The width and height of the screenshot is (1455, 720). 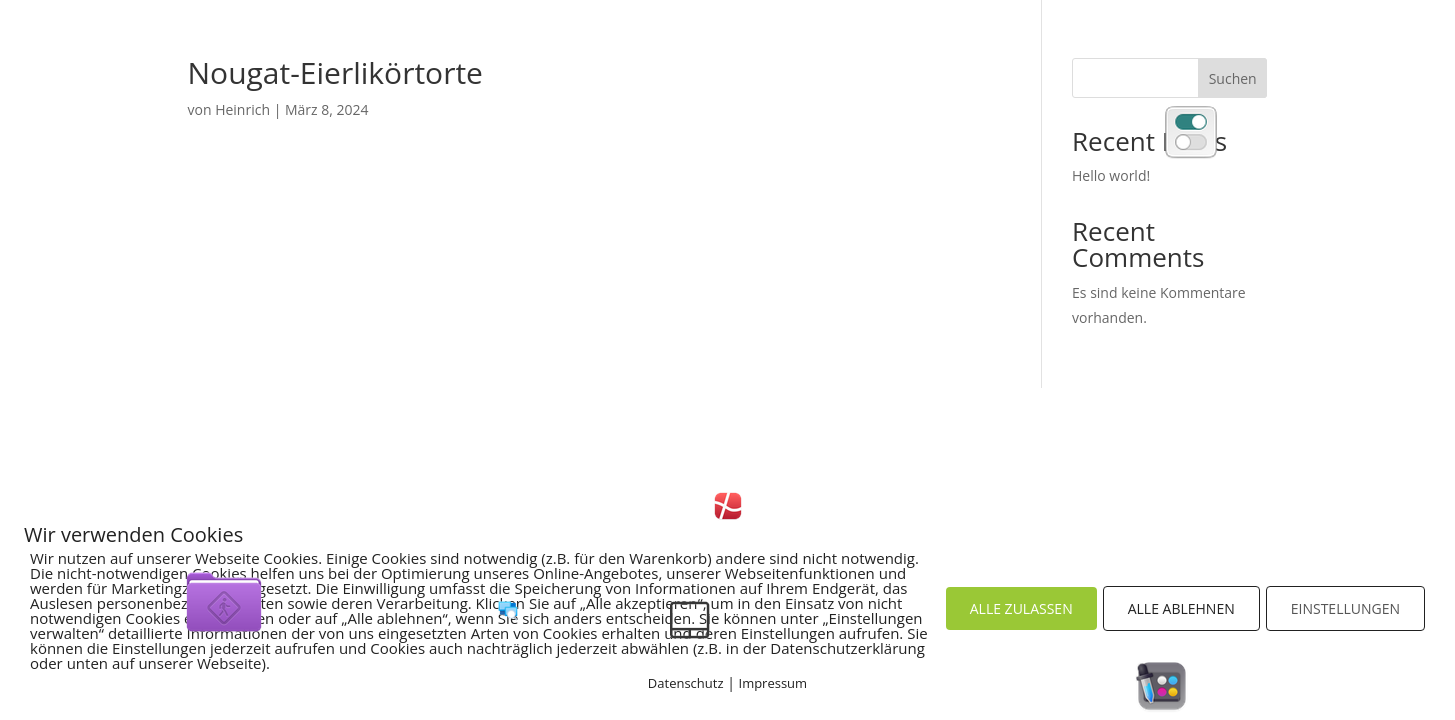 I want to click on open gnome tweaks settings, so click(x=1191, y=132).